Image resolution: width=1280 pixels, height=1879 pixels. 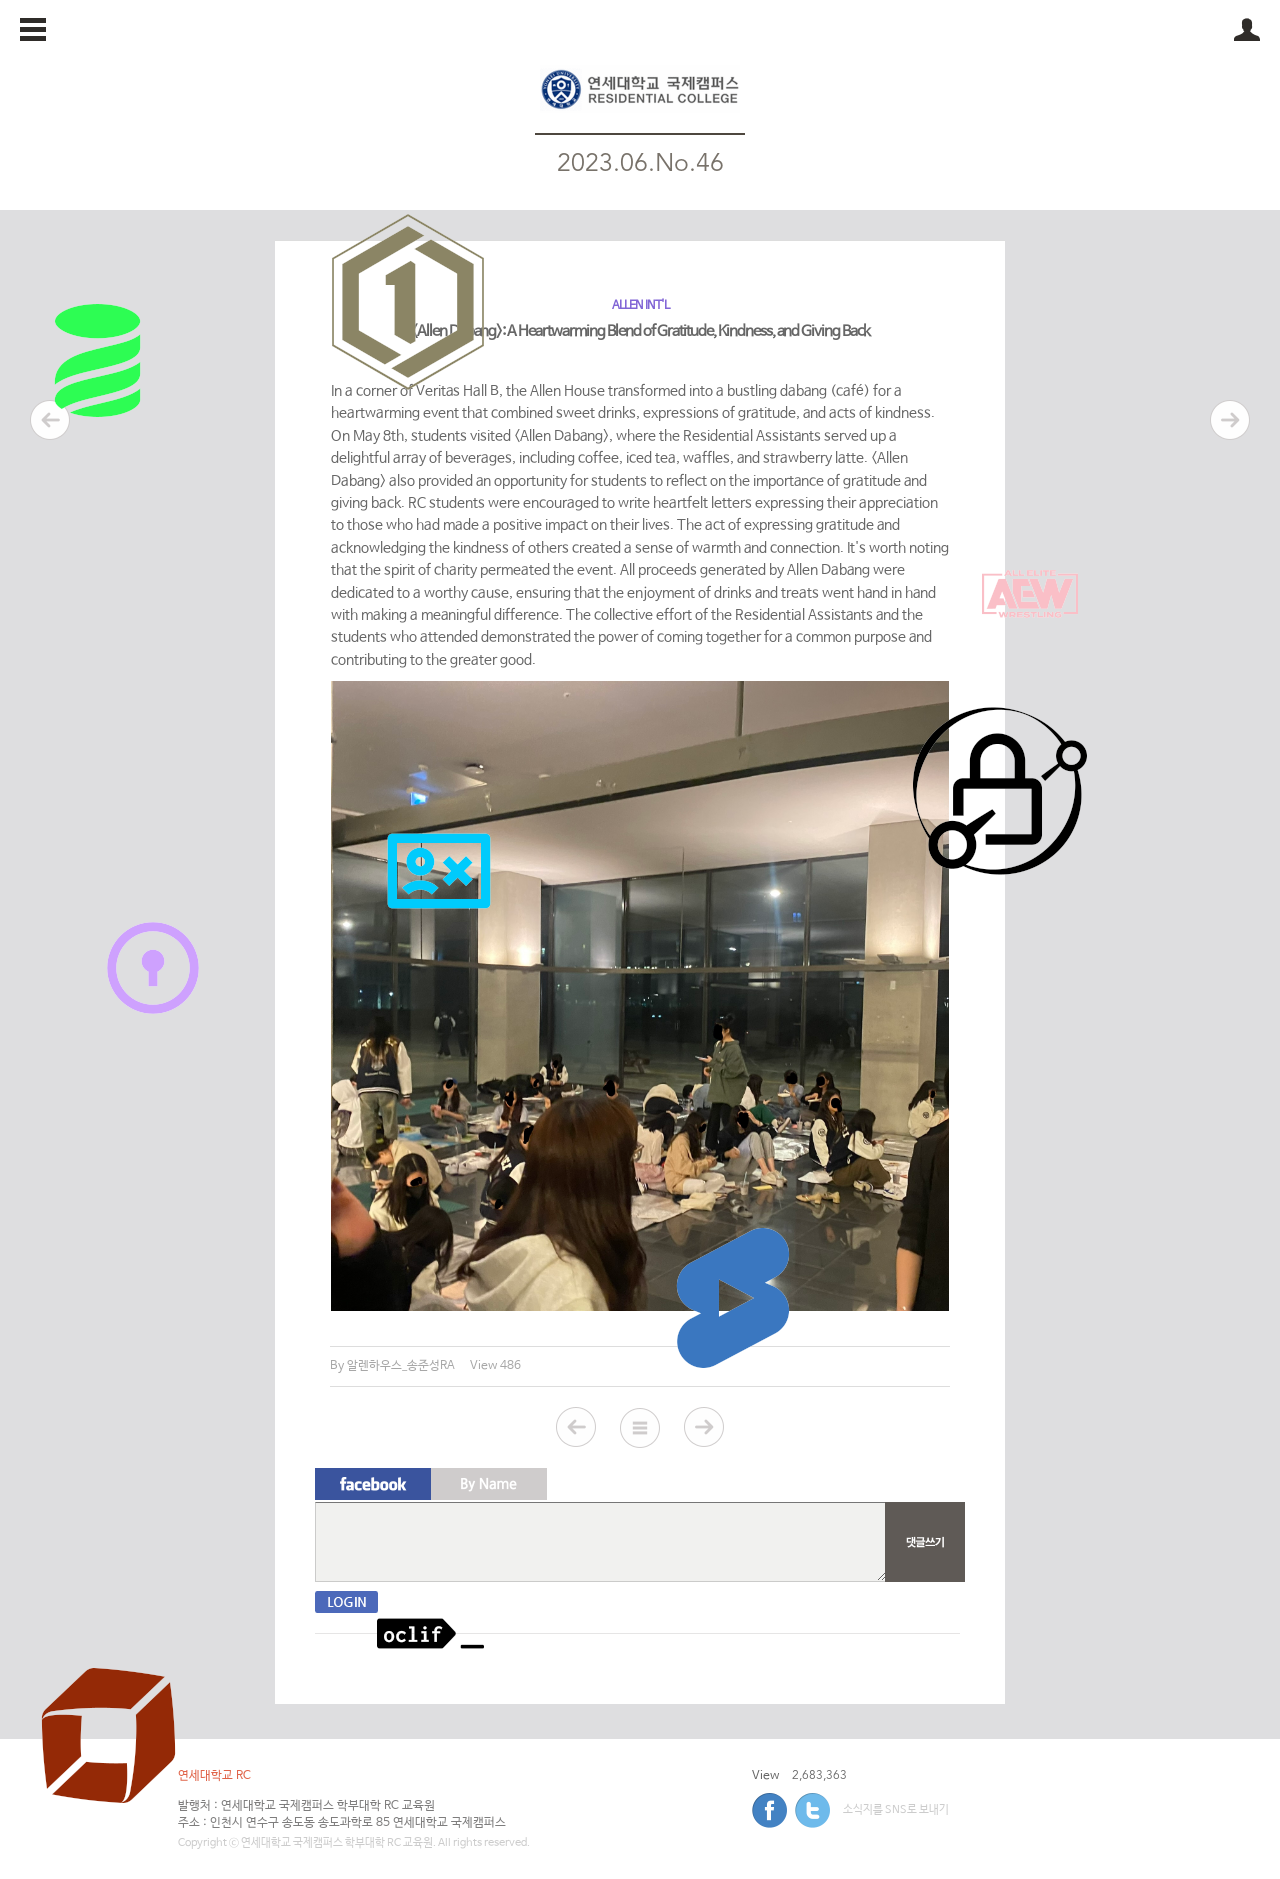 I want to click on visit the All Elite Wrestling website, so click(x=1030, y=594).